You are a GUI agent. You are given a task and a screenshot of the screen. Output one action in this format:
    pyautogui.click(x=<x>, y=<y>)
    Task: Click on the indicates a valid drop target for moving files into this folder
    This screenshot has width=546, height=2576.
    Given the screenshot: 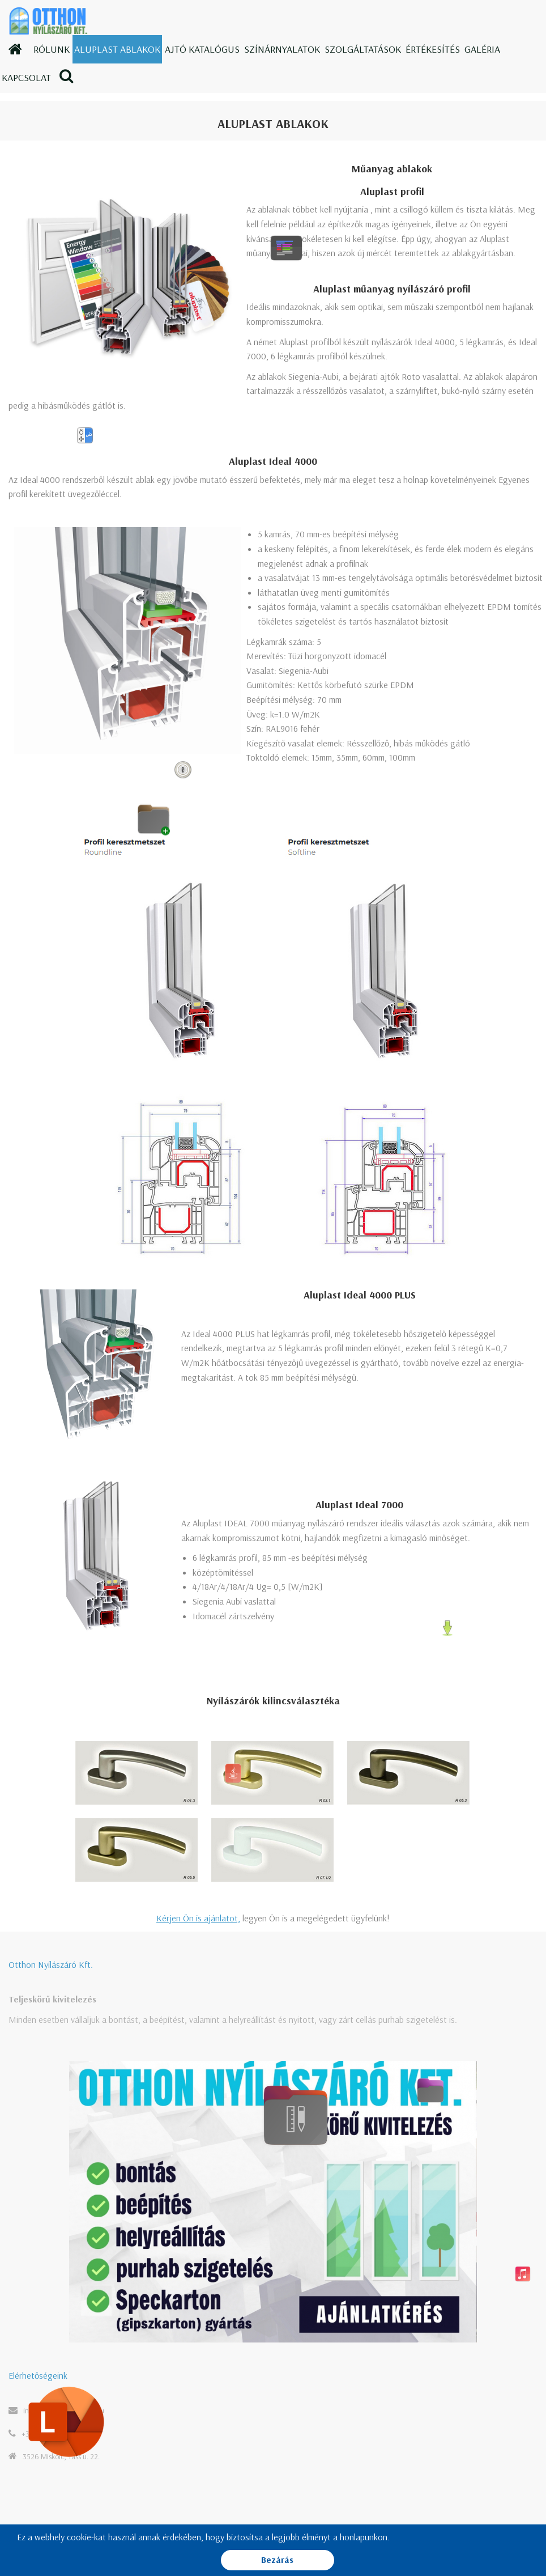 What is the action you would take?
    pyautogui.click(x=430, y=2090)
    